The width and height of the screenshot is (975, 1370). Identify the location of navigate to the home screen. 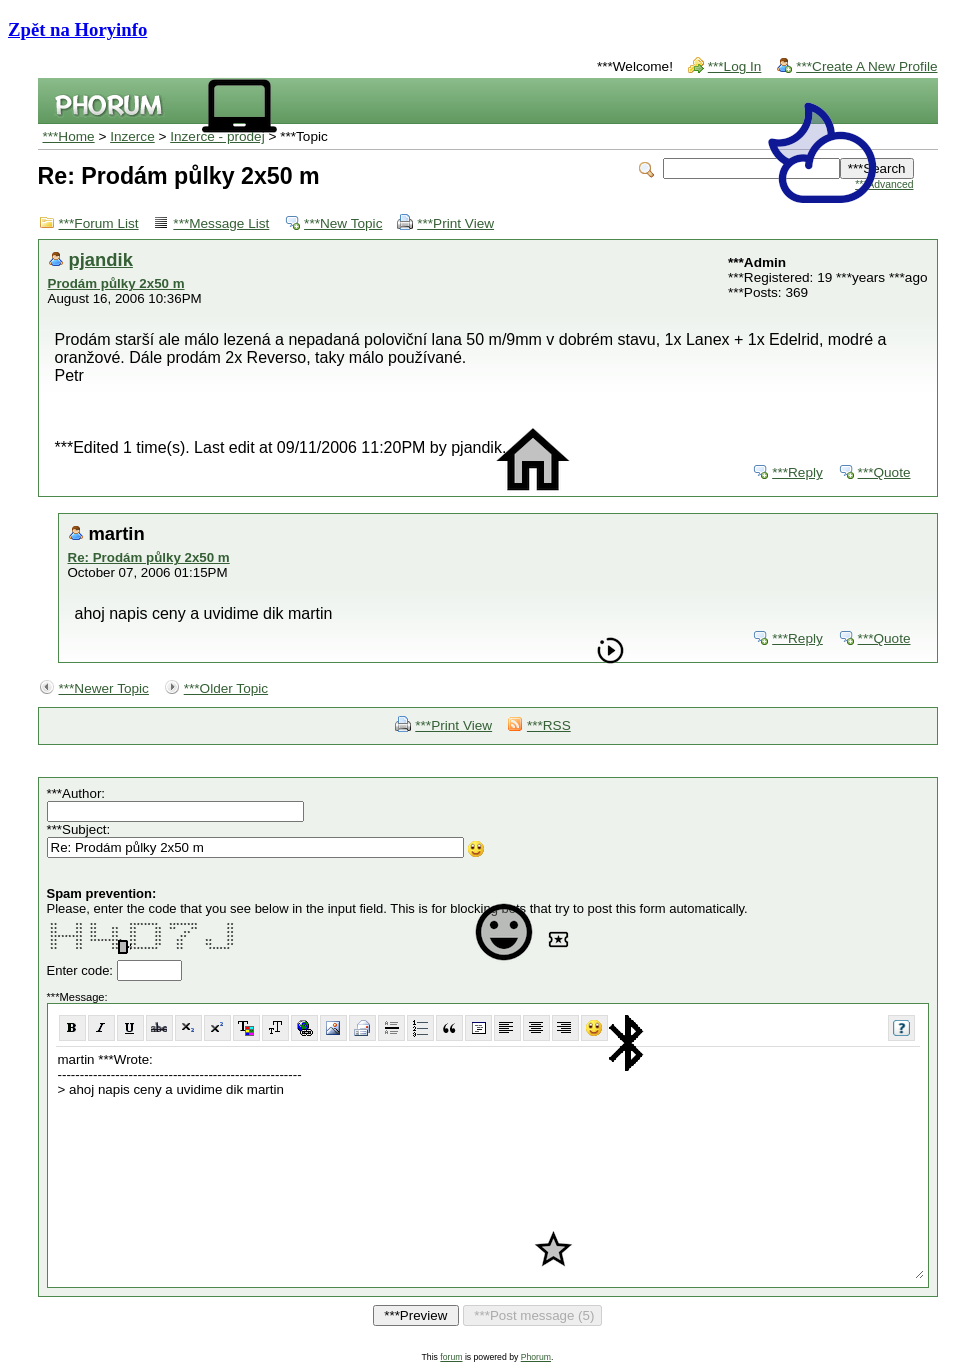
(533, 461).